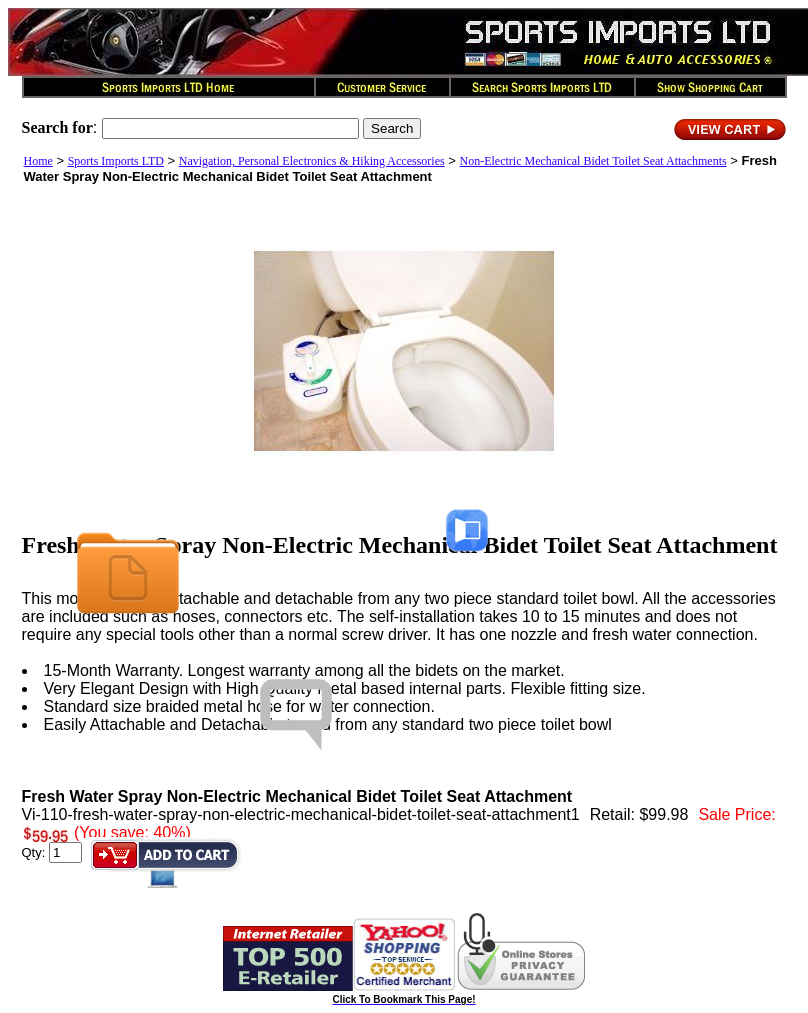 This screenshot has height=1013, width=808. I want to click on represents a macbook pro device in system settings, so click(162, 878).